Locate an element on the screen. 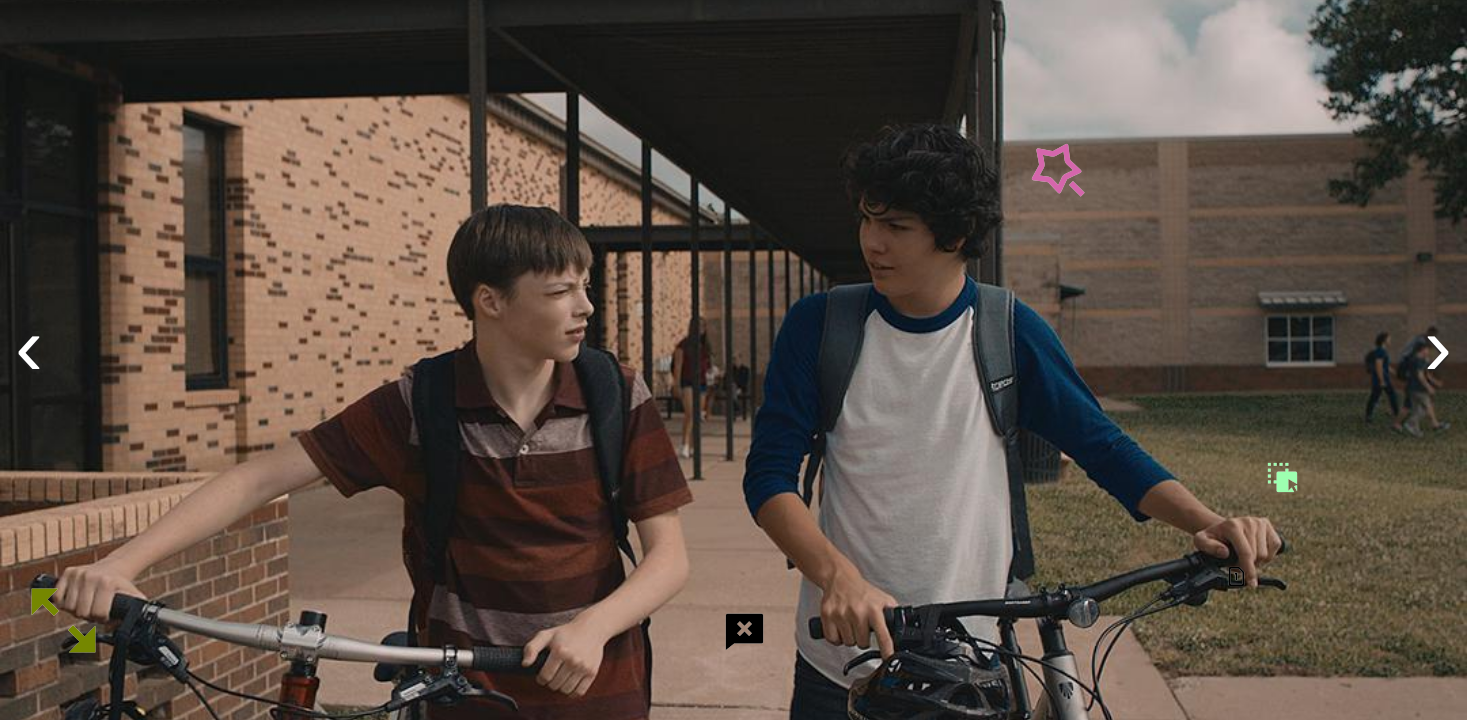  expand content to fullscreen is located at coordinates (63, 620).